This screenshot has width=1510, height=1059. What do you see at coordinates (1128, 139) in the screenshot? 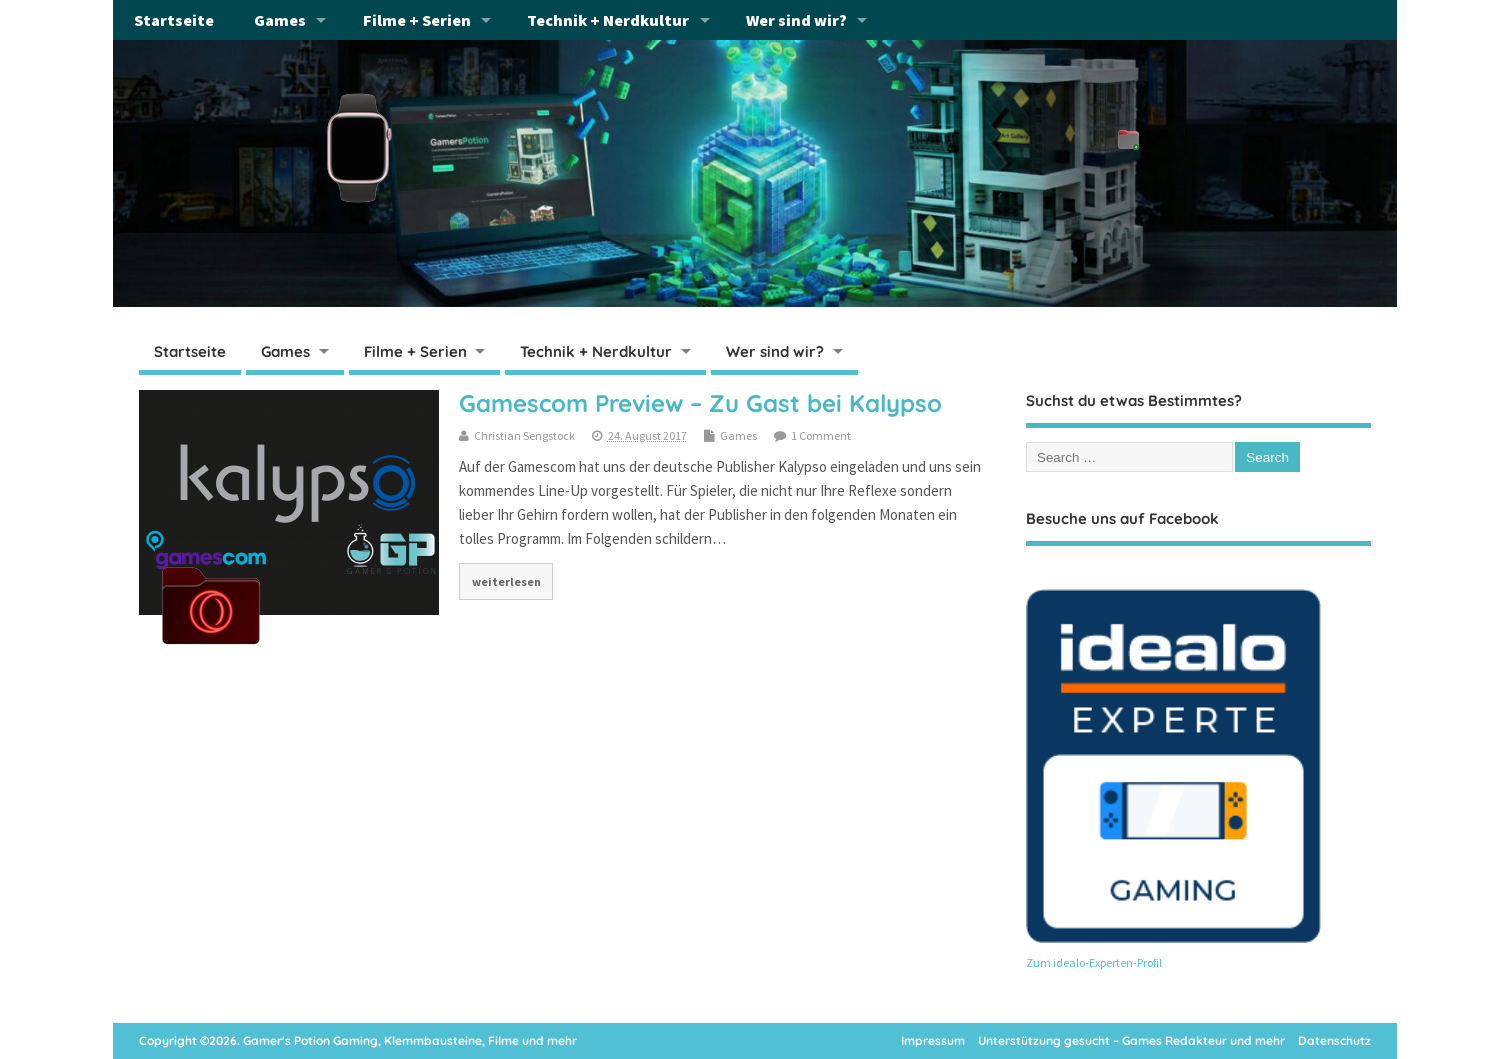
I see `create a new folder` at bounding box center [1128, 139].